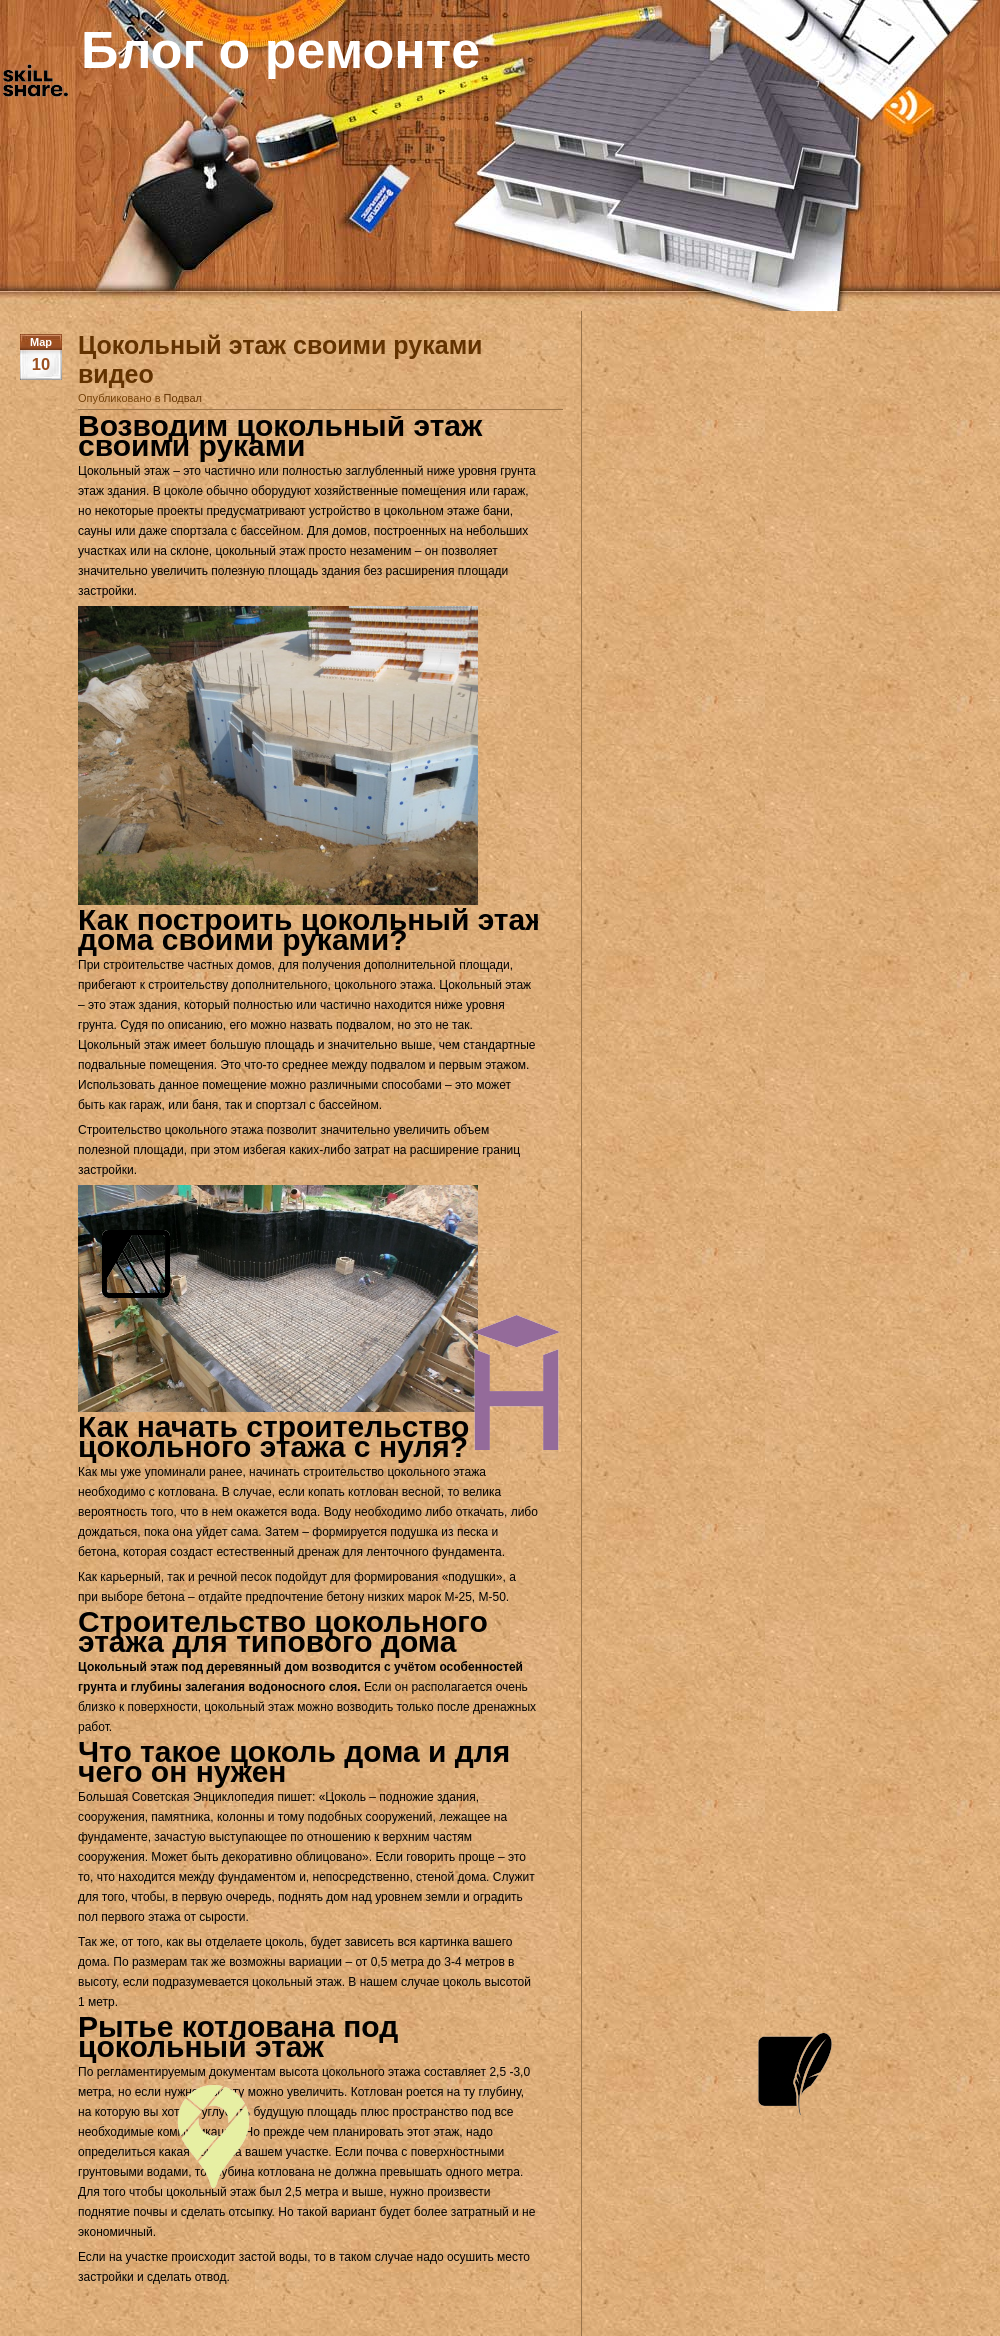  Describe the element at coordinates (516, 1382) in the screenshot. I see `visit the Hexlet learning platform` at that location.